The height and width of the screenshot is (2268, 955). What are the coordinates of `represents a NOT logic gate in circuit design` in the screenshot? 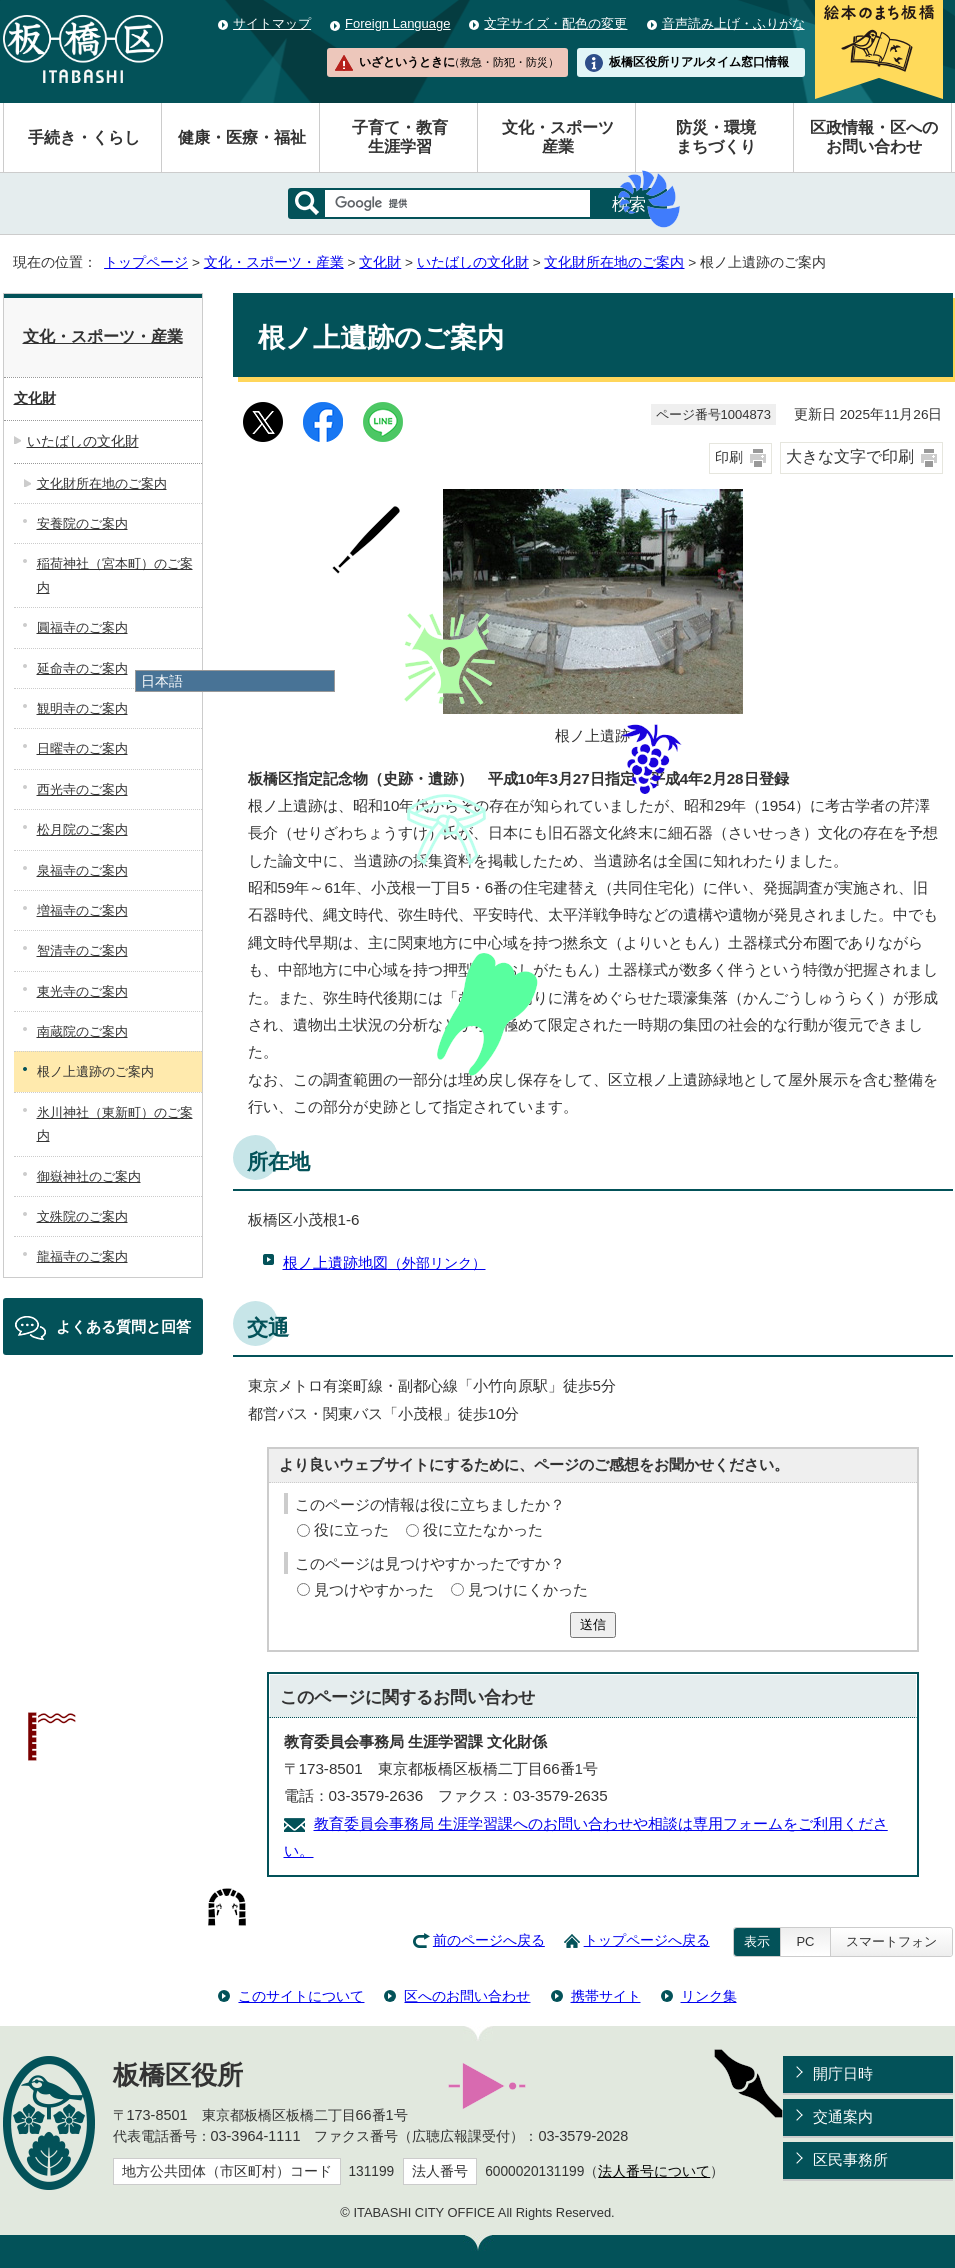 It's located at (487, 2086).